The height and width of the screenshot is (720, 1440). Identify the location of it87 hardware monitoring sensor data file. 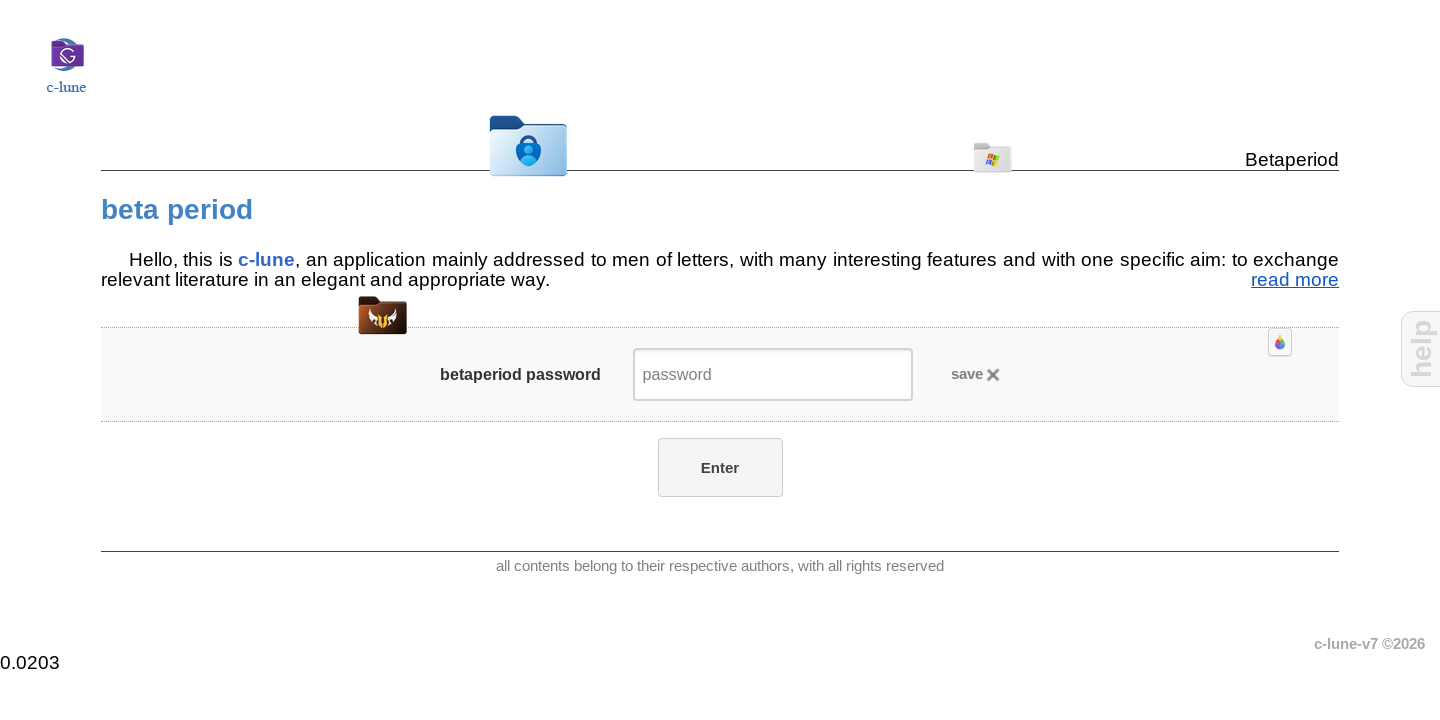
(1280, 342).